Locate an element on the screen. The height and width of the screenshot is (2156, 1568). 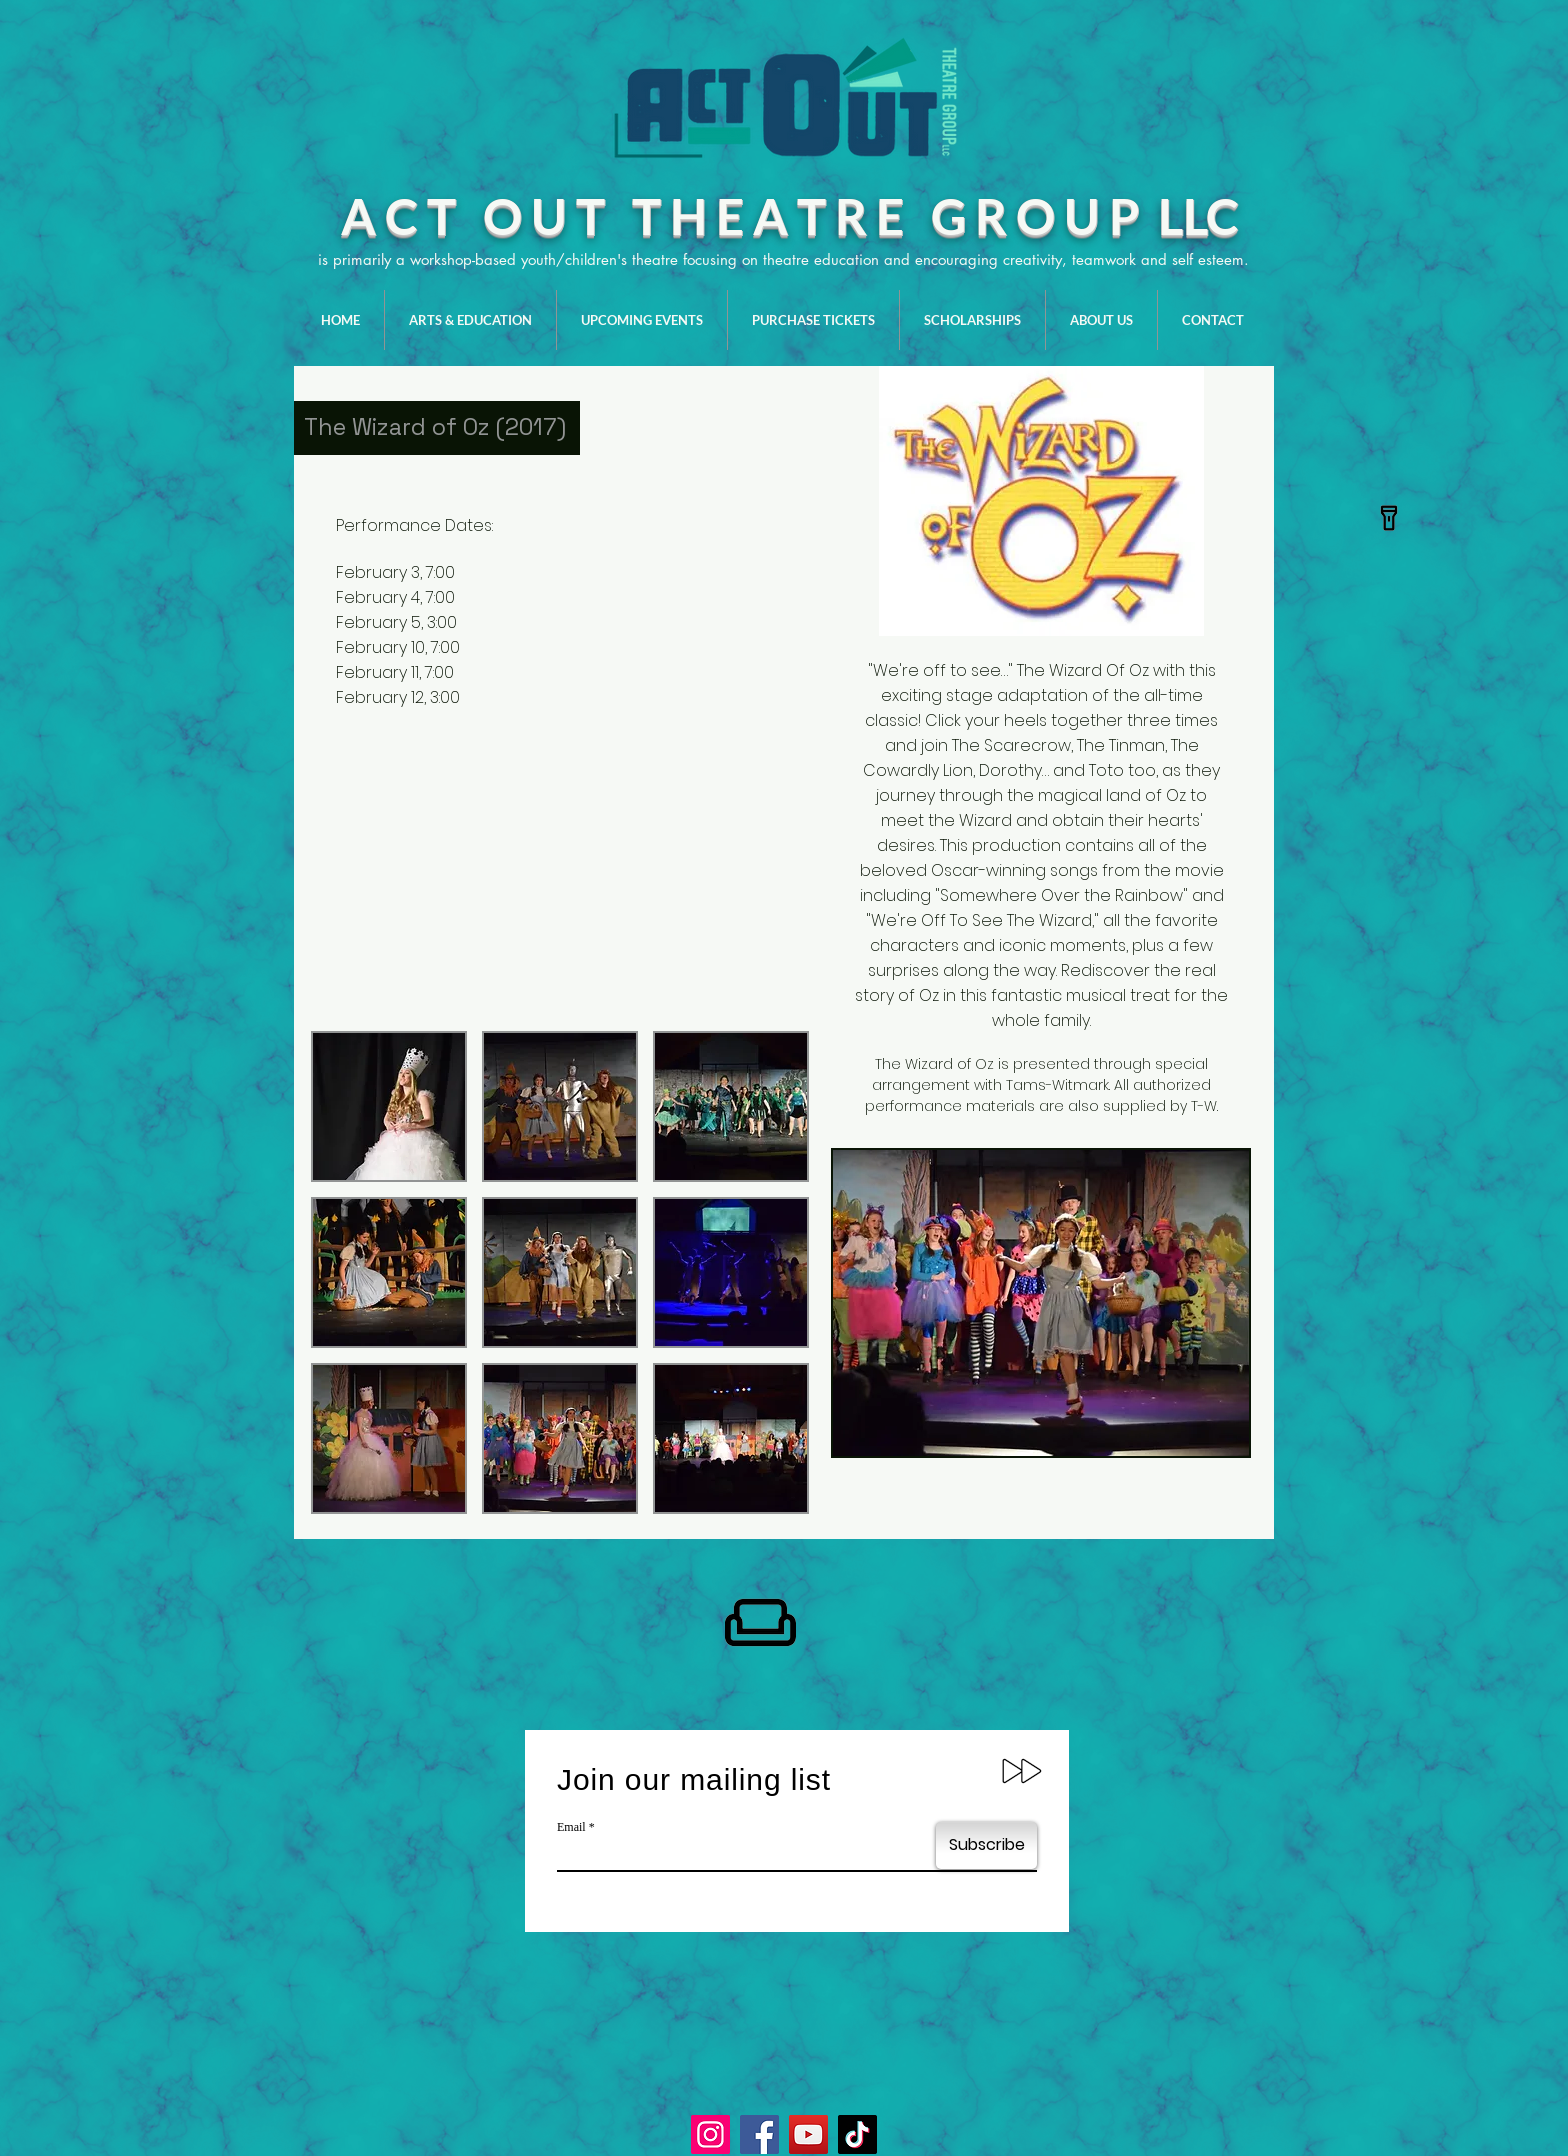
skip forward in media playback is located at coordinates (1019, 1771).